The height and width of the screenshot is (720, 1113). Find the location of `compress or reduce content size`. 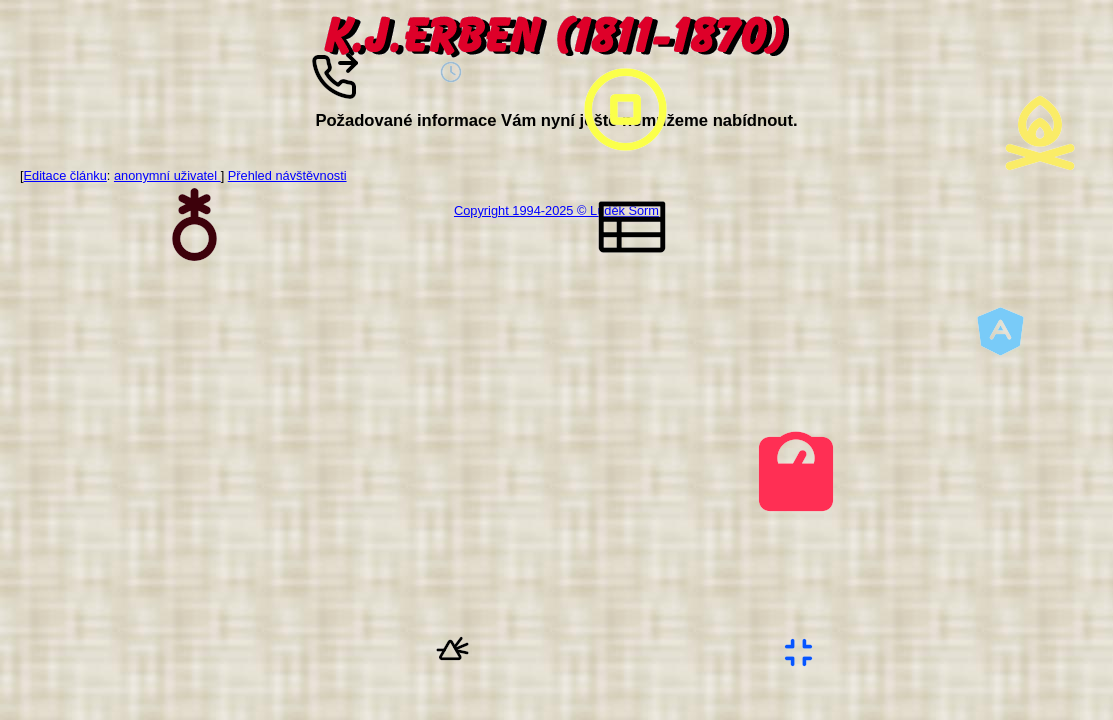

compress or reduce content size is located at coordinates (798, 652).